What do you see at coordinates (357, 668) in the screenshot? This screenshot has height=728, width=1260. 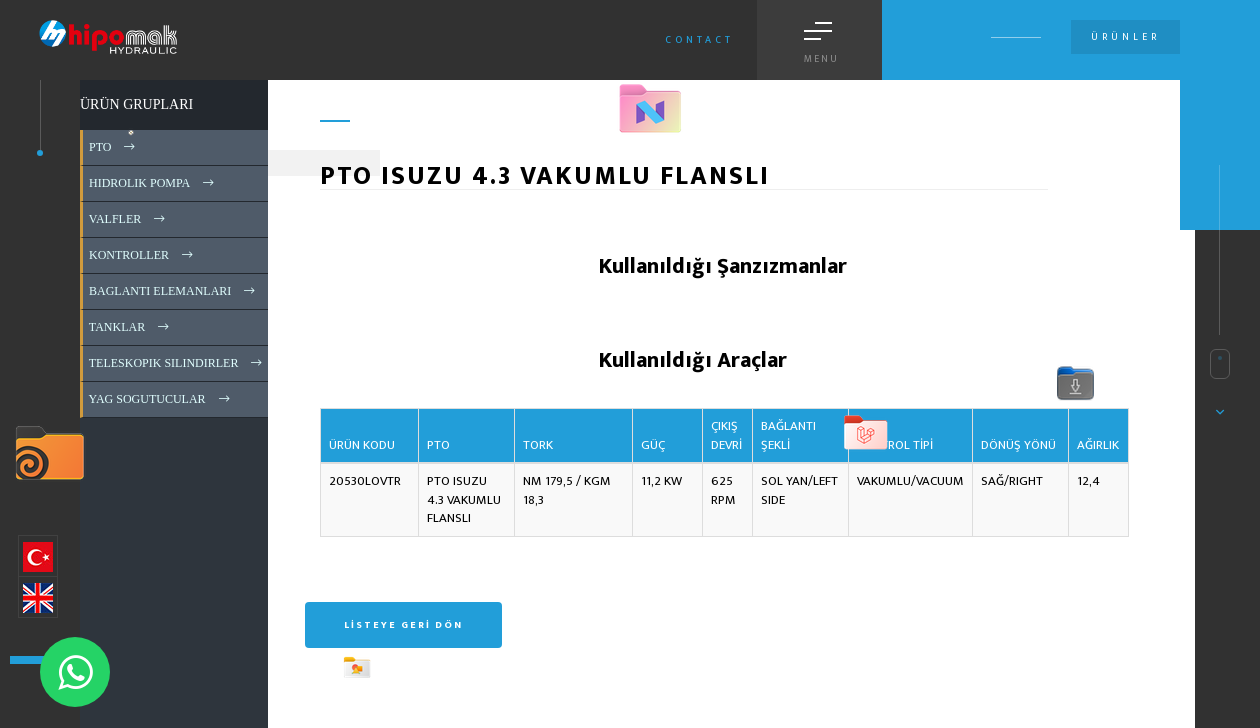 I see `open folder containing LibreOffice Draw files` at bounding box center [357, 668].